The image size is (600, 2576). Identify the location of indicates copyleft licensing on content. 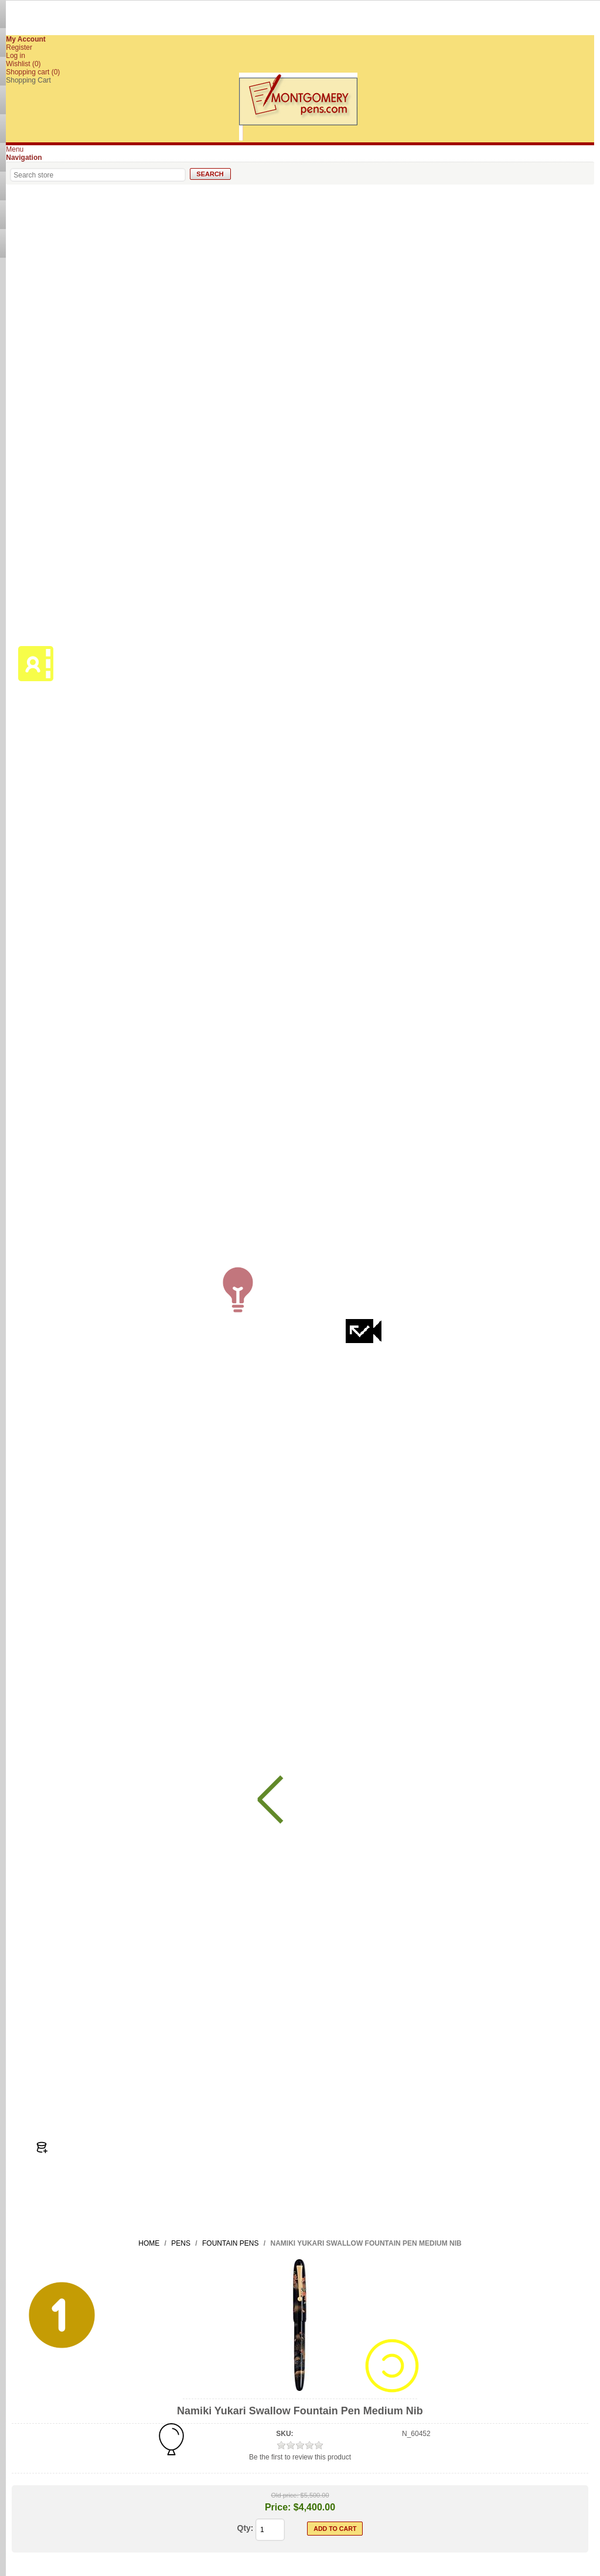
(392, 2366).